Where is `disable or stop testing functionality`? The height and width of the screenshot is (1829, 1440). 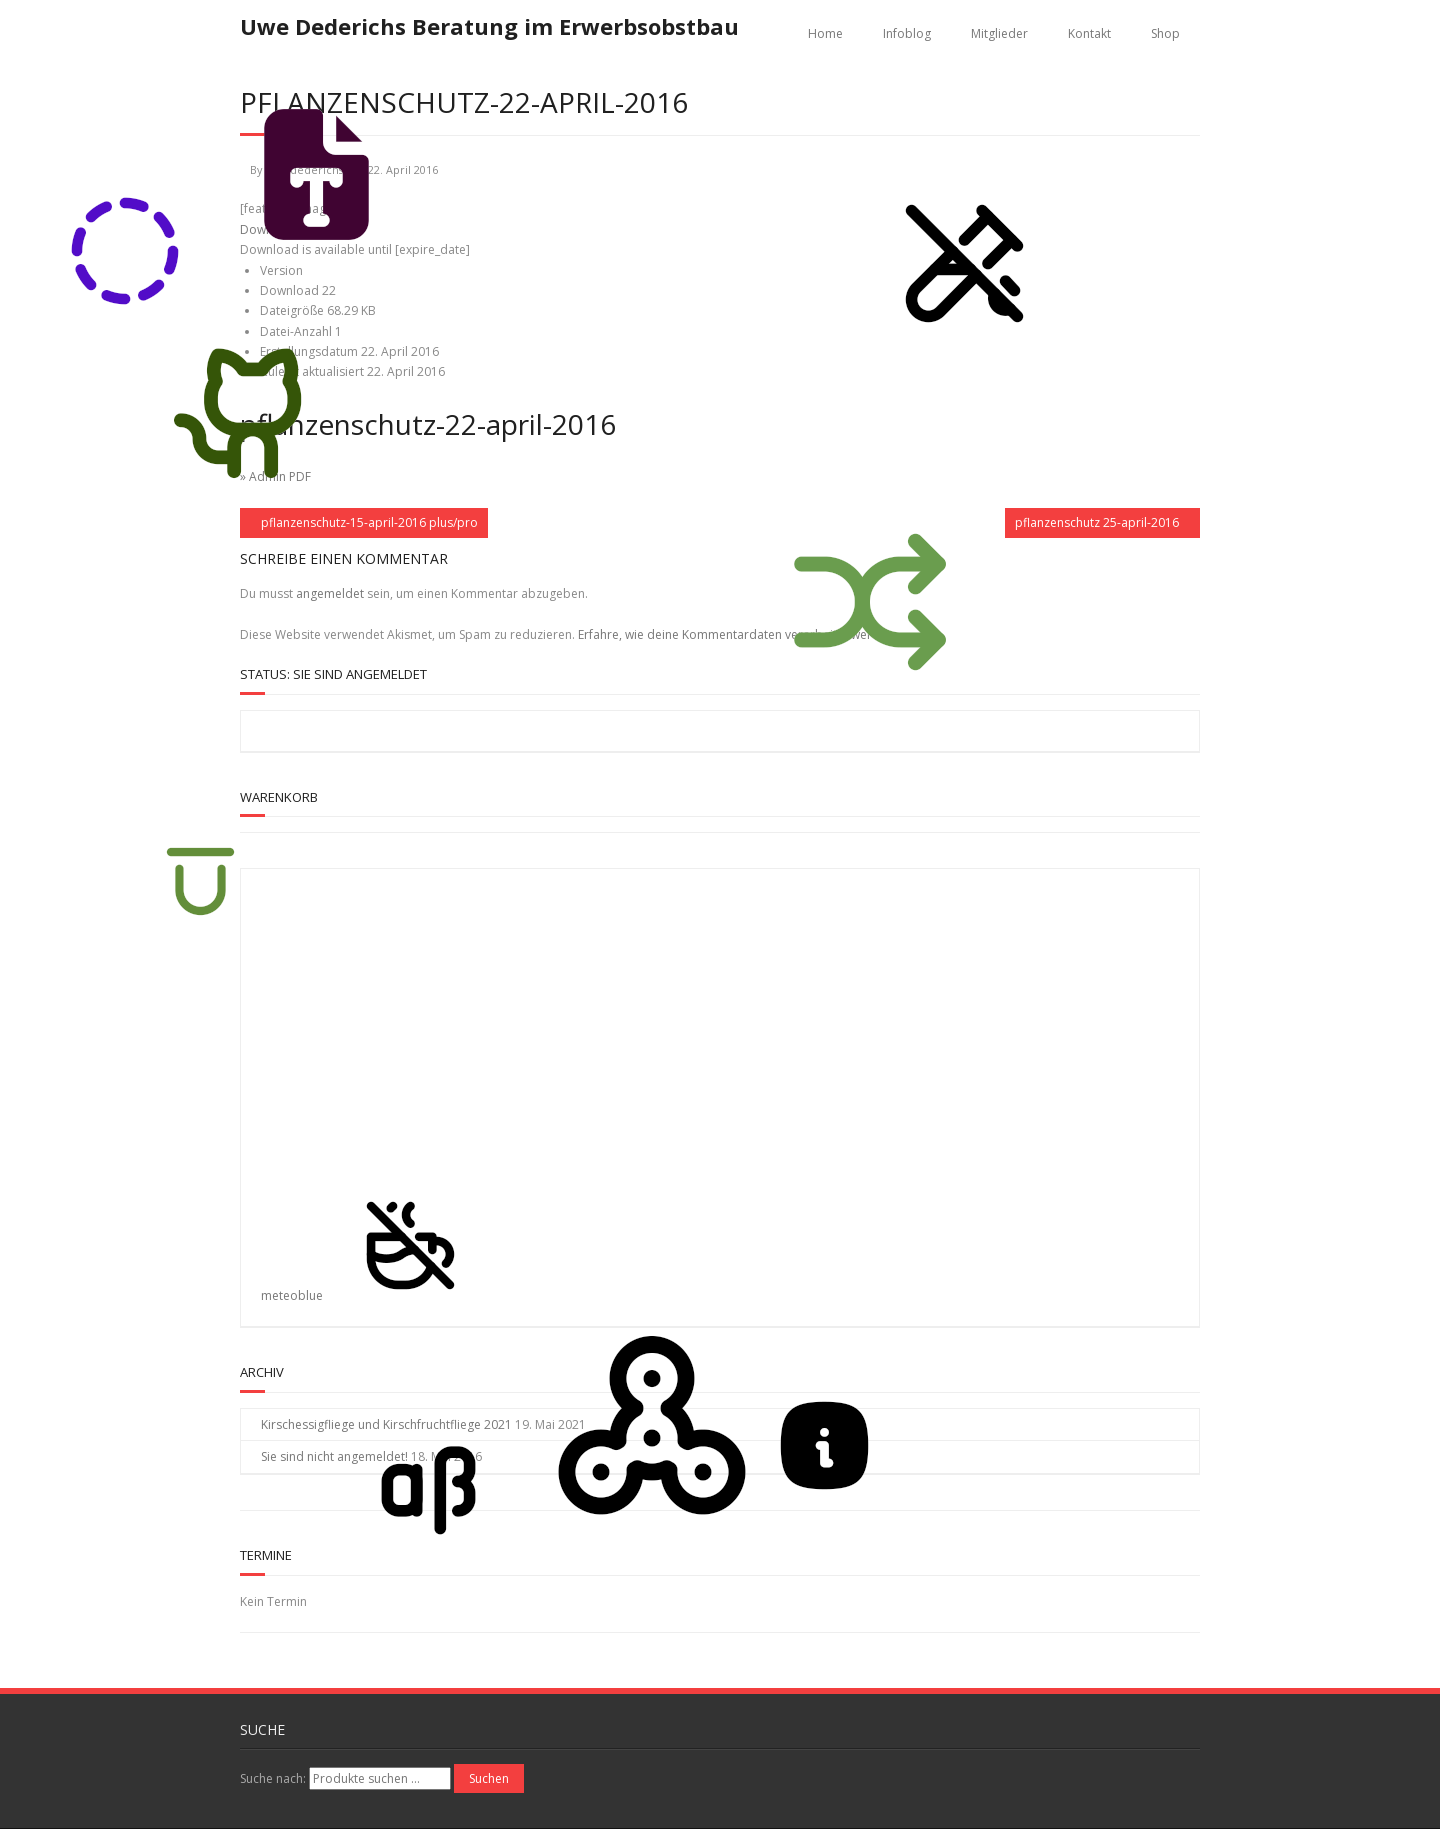 disable or stop testing functionality is located at coordinates (964, 263).